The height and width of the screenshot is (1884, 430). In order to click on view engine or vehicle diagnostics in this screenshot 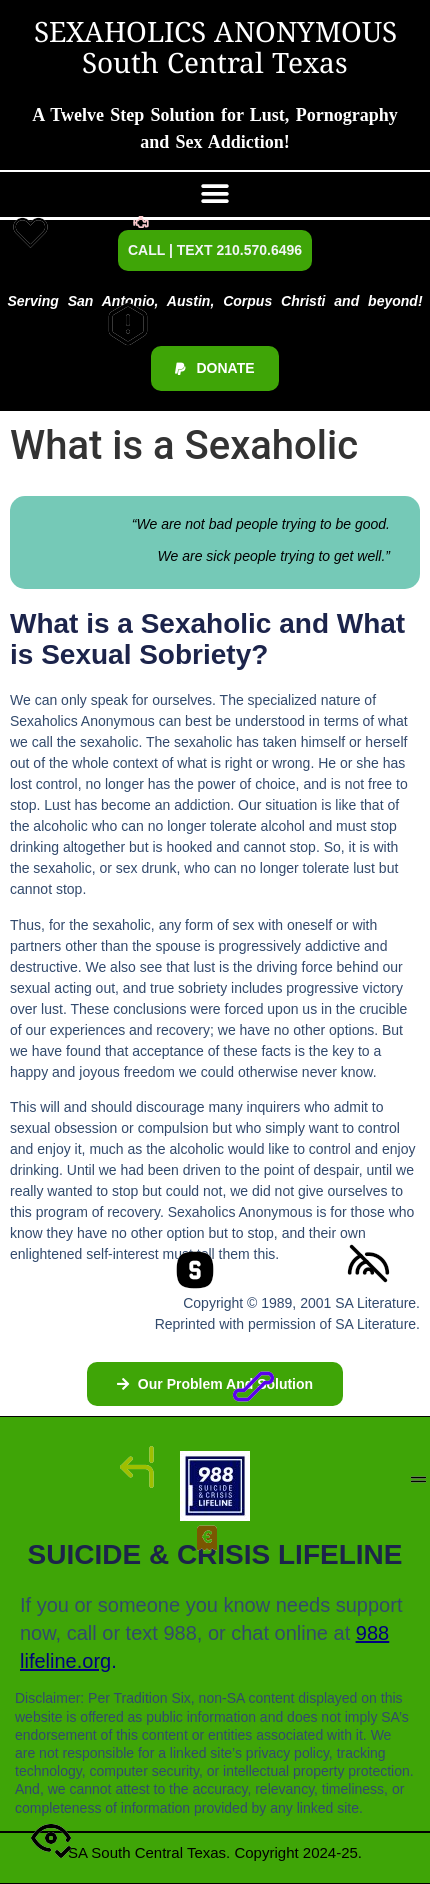, I will do `click(141, 222)`.